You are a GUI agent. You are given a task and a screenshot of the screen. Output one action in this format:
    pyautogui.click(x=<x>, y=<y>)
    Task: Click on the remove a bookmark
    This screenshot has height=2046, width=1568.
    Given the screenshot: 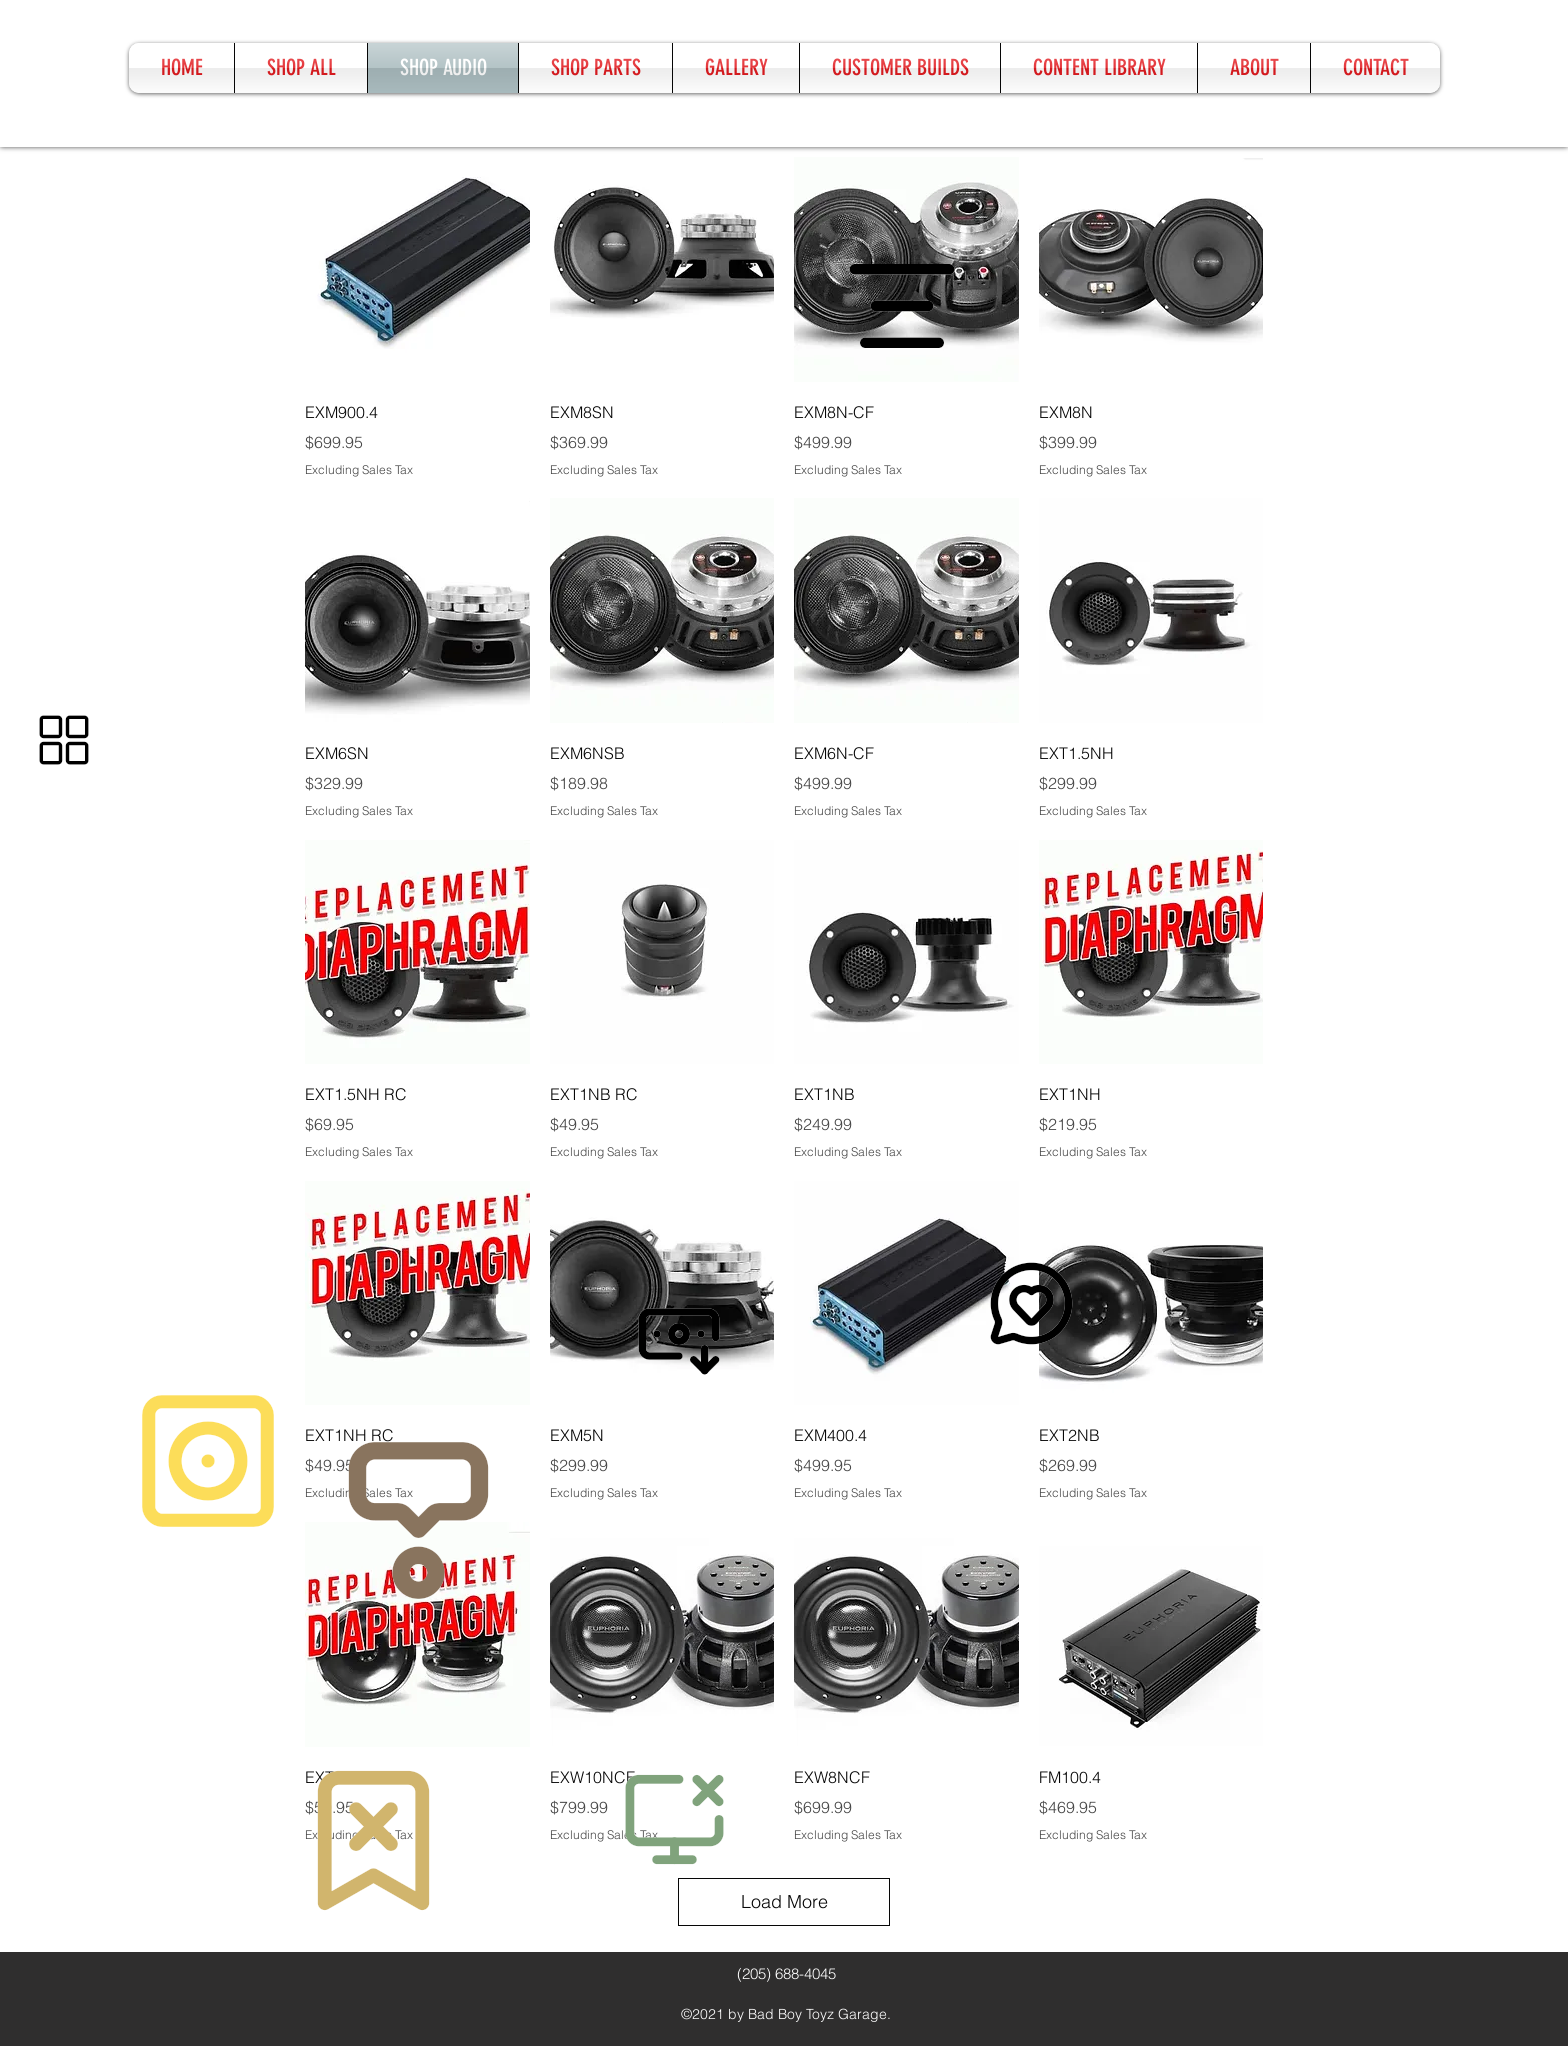 What is the action you would take?
    pyautogui.click(x=373, y=1840)
    